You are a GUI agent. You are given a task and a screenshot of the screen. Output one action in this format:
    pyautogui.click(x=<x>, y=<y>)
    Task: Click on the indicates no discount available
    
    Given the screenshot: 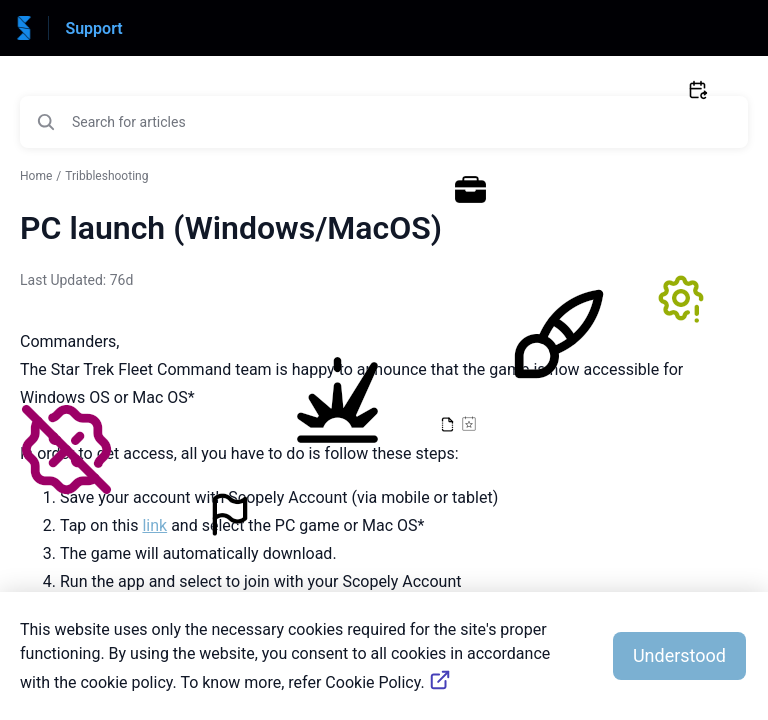 What is the action you would take?
    pyautogui.click(x=66, y=449)
    